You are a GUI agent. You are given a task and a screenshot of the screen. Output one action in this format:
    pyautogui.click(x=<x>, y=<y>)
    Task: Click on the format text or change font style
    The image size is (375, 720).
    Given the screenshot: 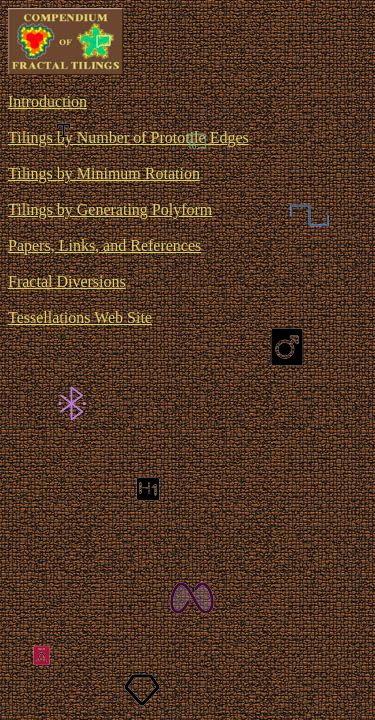 What is the action you would take?
    pyautogui.click(x=63, y=130)
    